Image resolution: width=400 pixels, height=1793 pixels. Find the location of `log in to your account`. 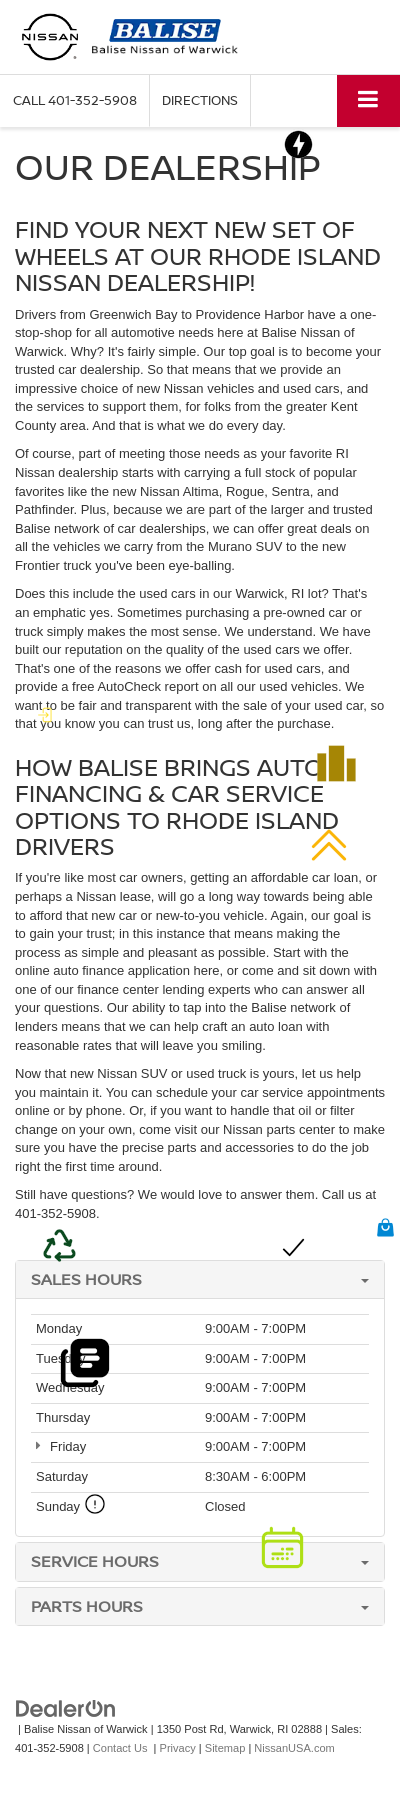

log in to your account is located at coordinates (46, 715).